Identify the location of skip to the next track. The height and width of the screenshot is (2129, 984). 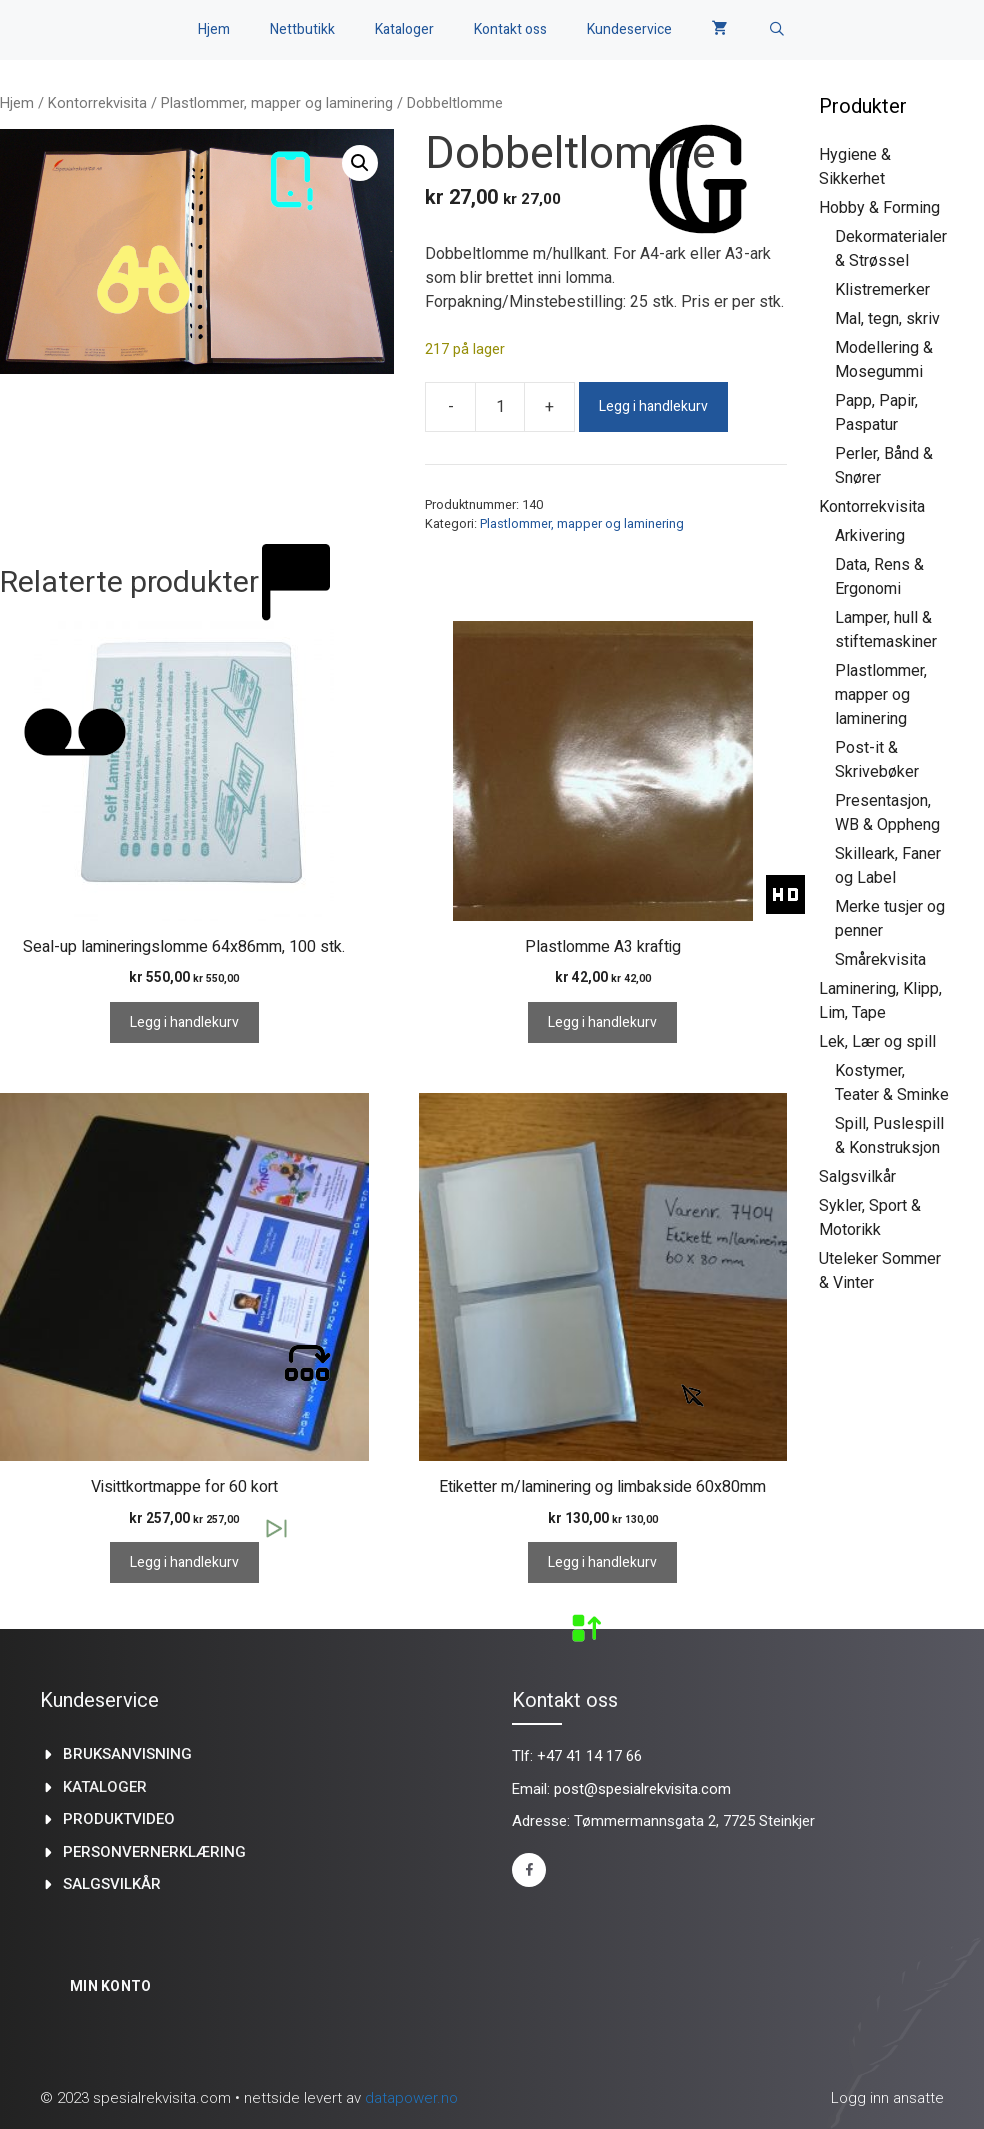
(276, 1528).